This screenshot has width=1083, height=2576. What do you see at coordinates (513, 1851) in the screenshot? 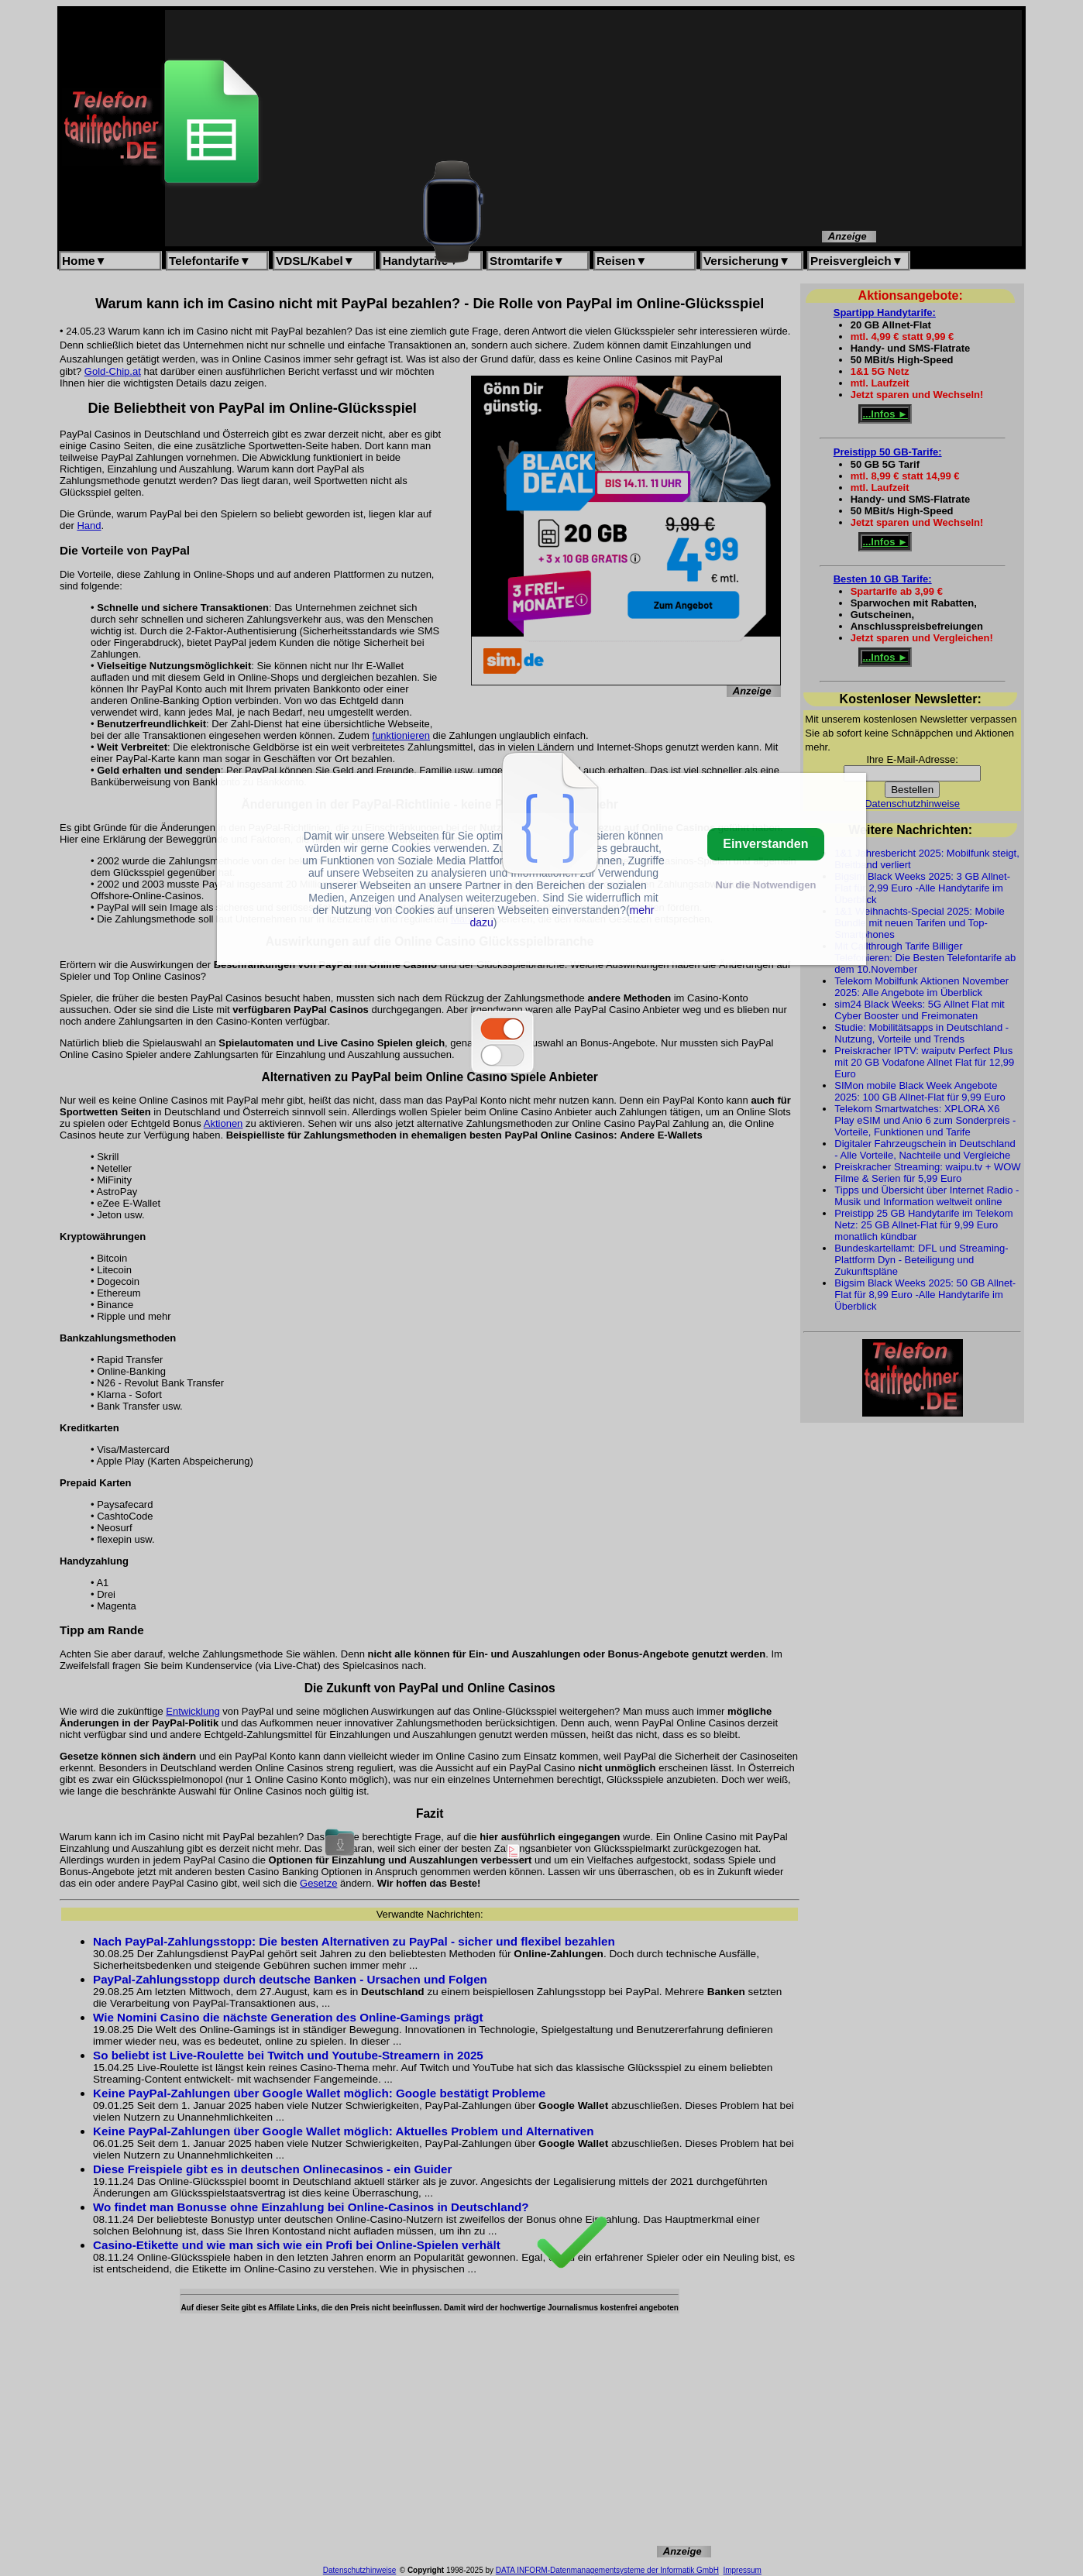
I see `audio playlist file` at bounding box center [513, 1851].